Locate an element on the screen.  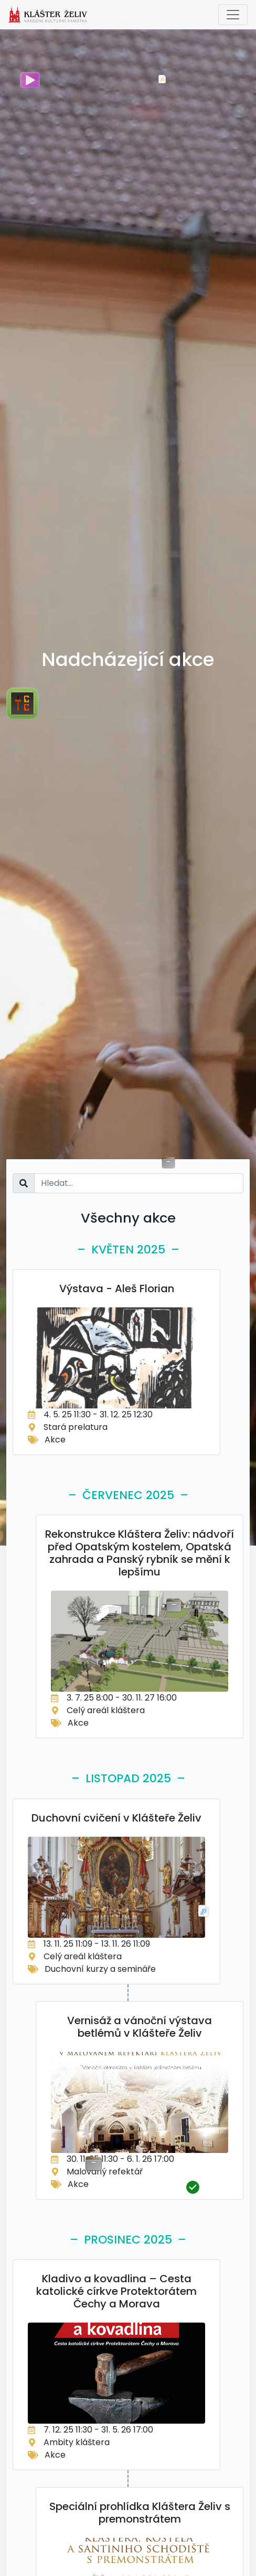
open the file manager is located at coordinates (93, 2163).